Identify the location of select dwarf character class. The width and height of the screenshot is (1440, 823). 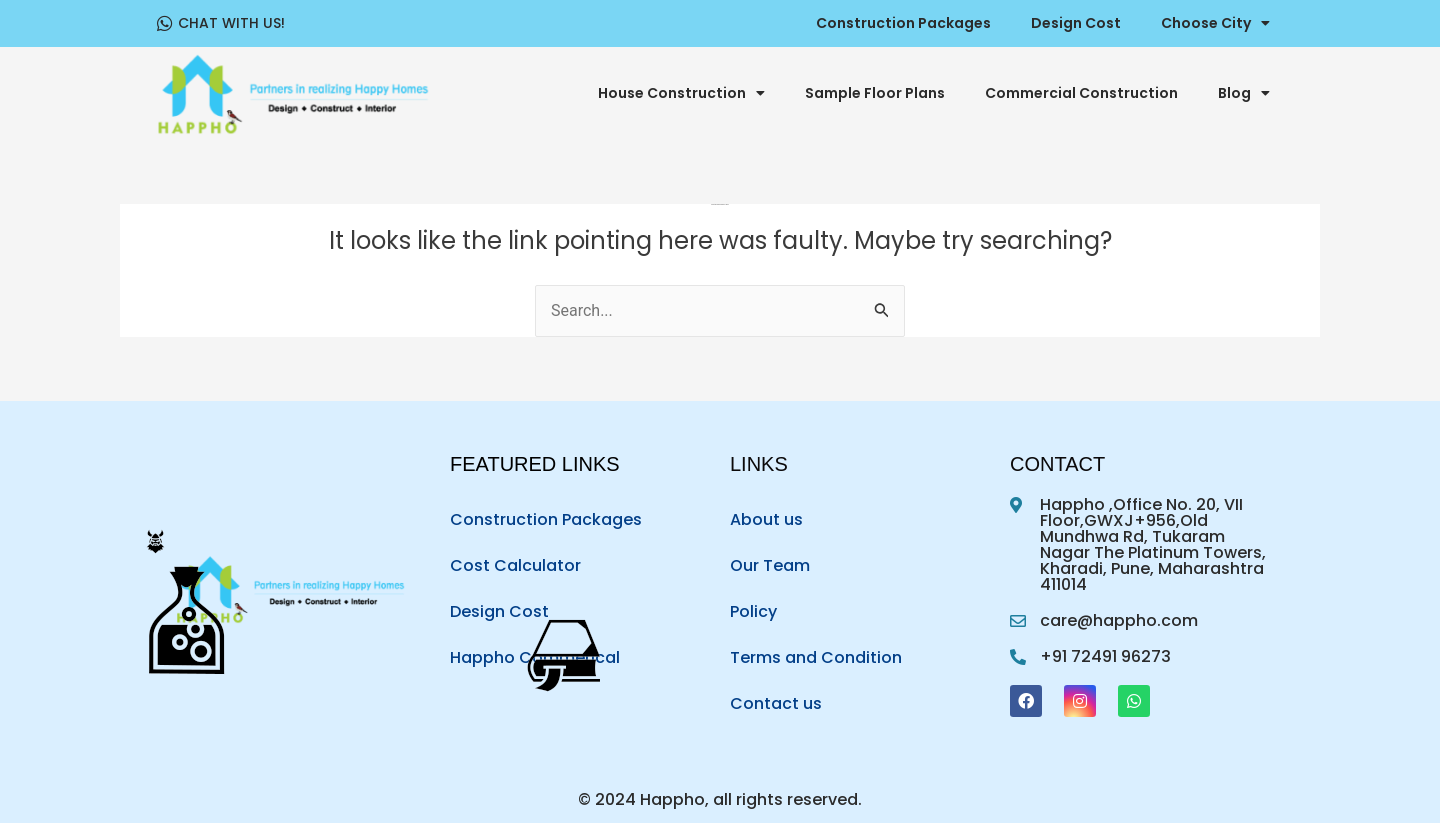
(155, 541).